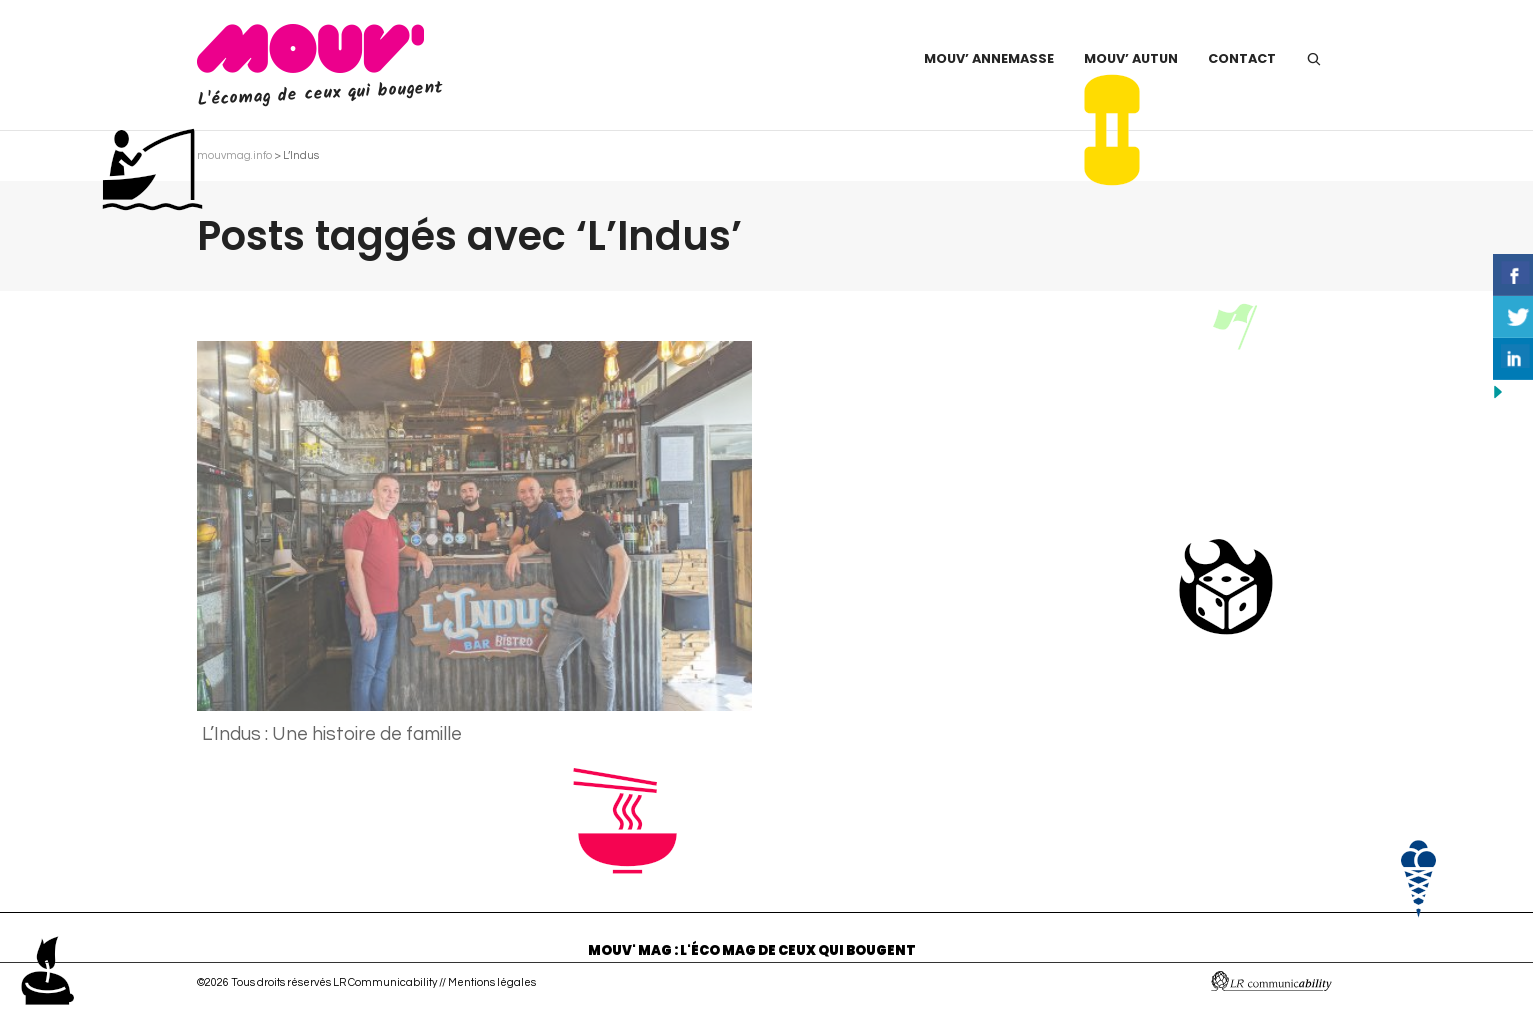  I want to click on mark a checkpoint or milestone, so click(1234, 326).